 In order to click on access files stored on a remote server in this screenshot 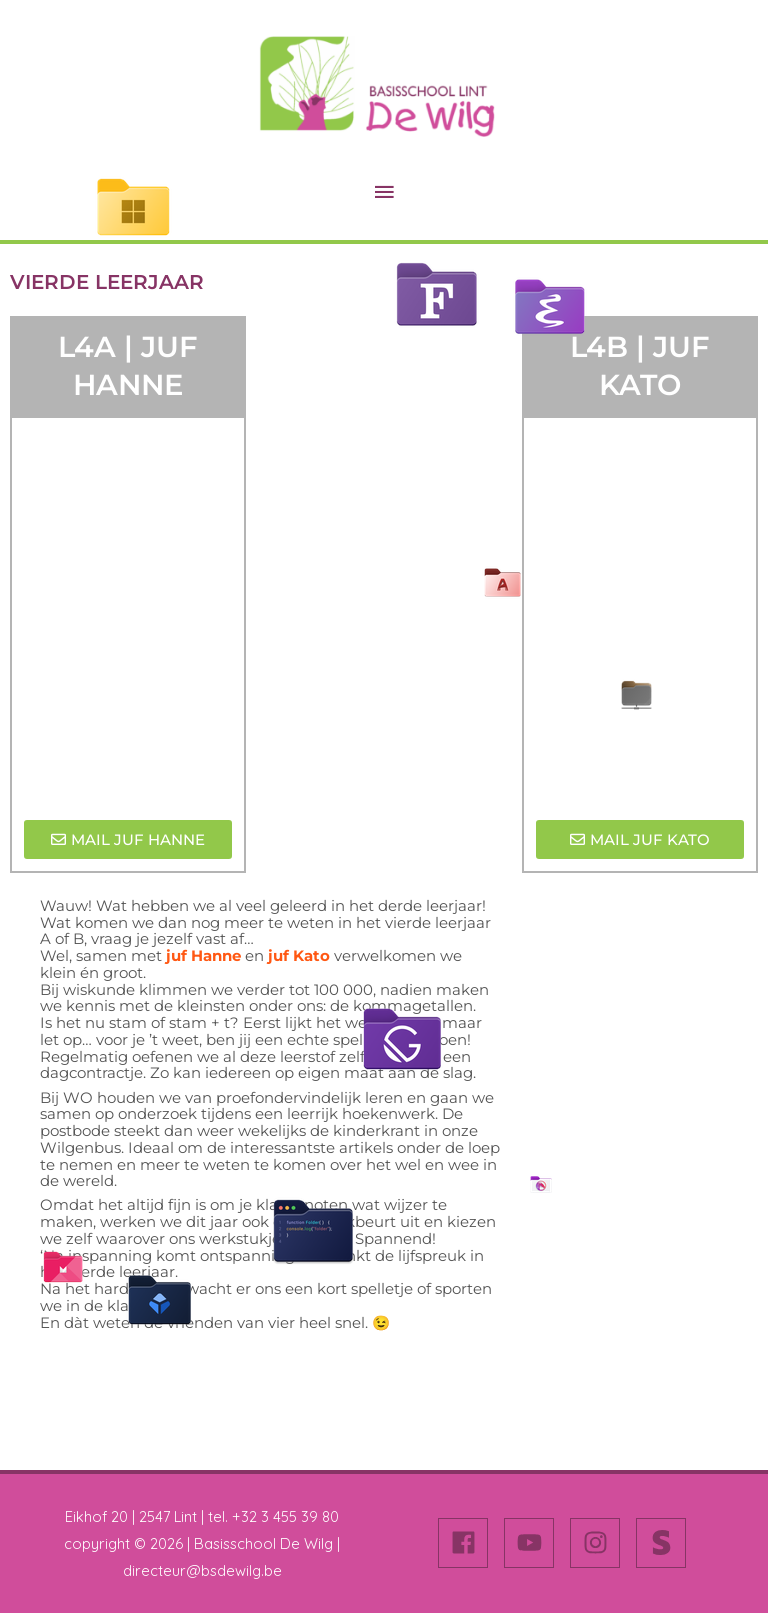, I will do `click(636, 694)`.